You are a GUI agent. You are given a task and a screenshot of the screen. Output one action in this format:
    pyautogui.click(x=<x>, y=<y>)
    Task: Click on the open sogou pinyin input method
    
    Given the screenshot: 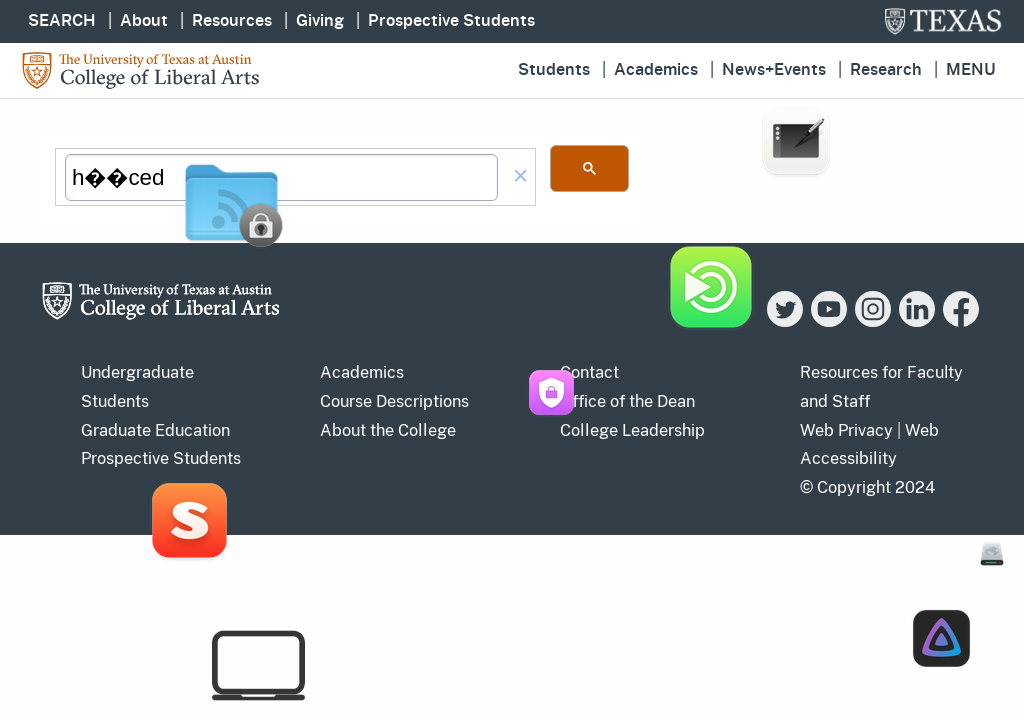 What is the action you would take?
    pyautogui.click(x=189, y=520)
    